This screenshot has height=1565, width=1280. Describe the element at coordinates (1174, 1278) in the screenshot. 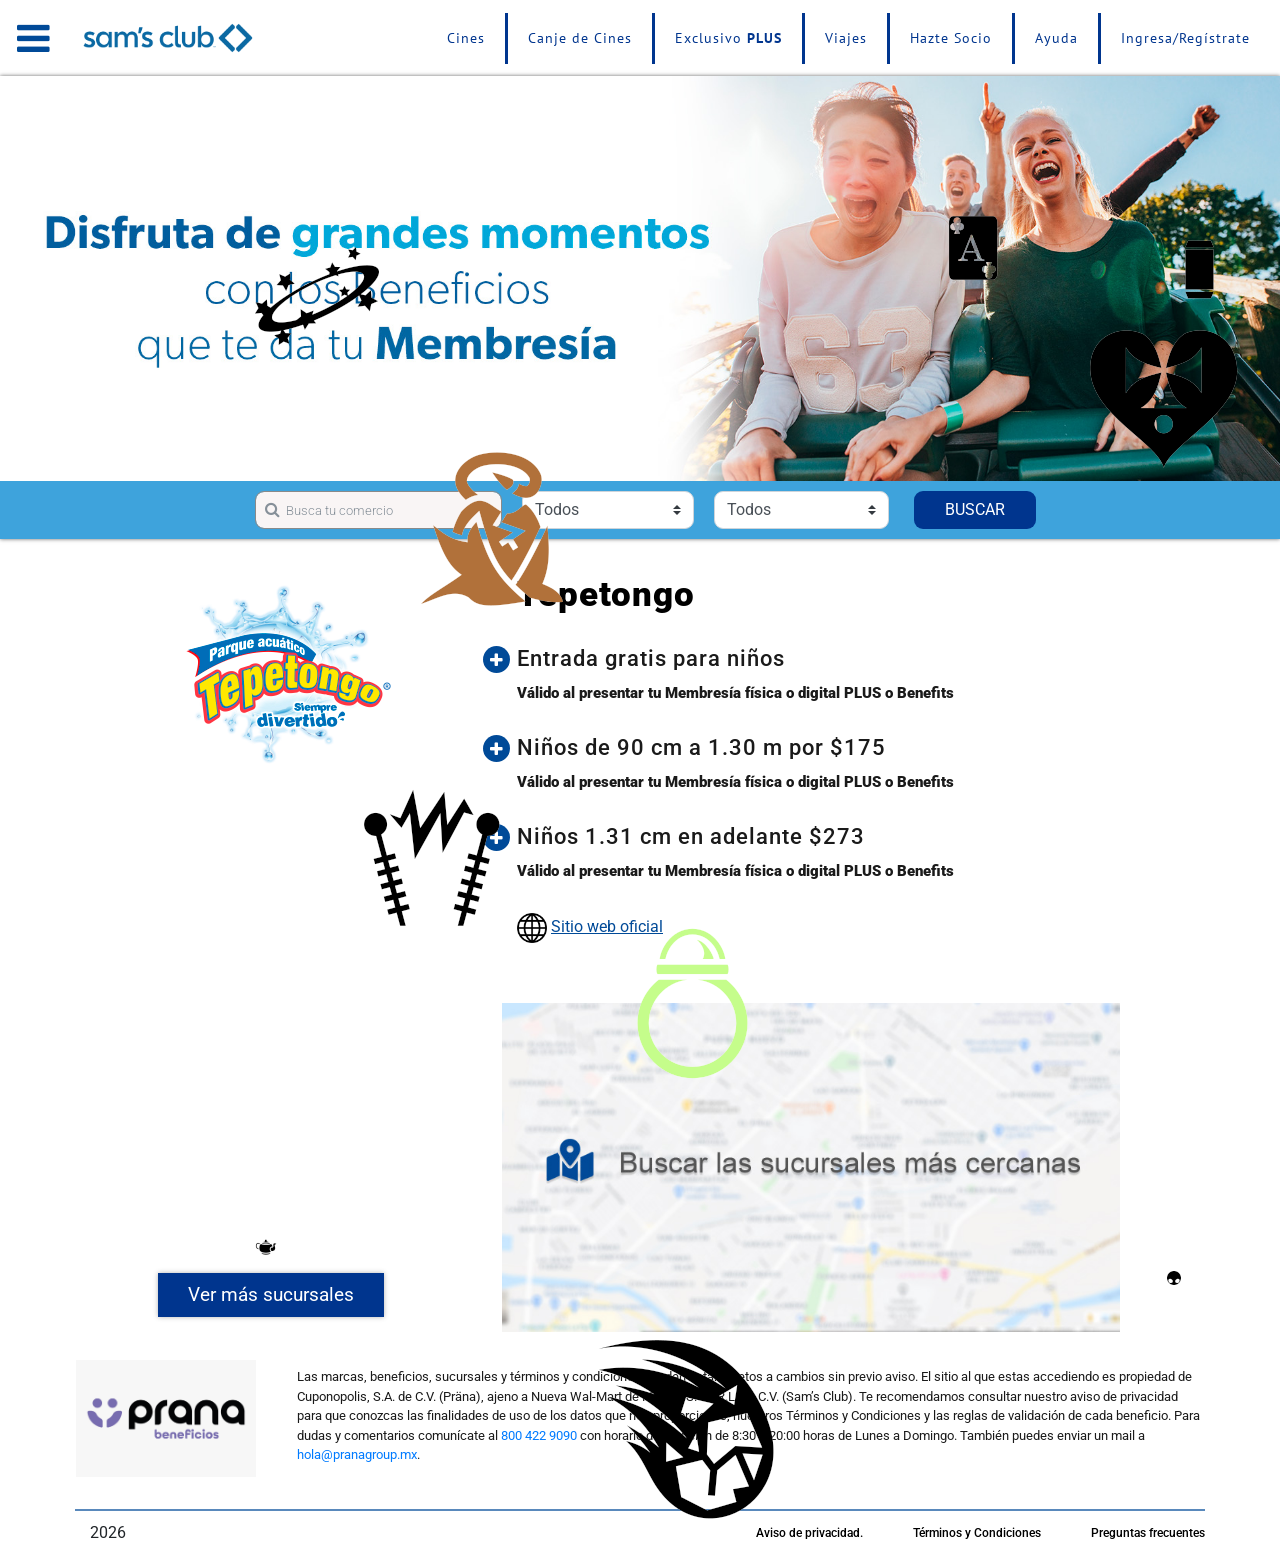

I see `select or summon a soul vessel item` at that location.